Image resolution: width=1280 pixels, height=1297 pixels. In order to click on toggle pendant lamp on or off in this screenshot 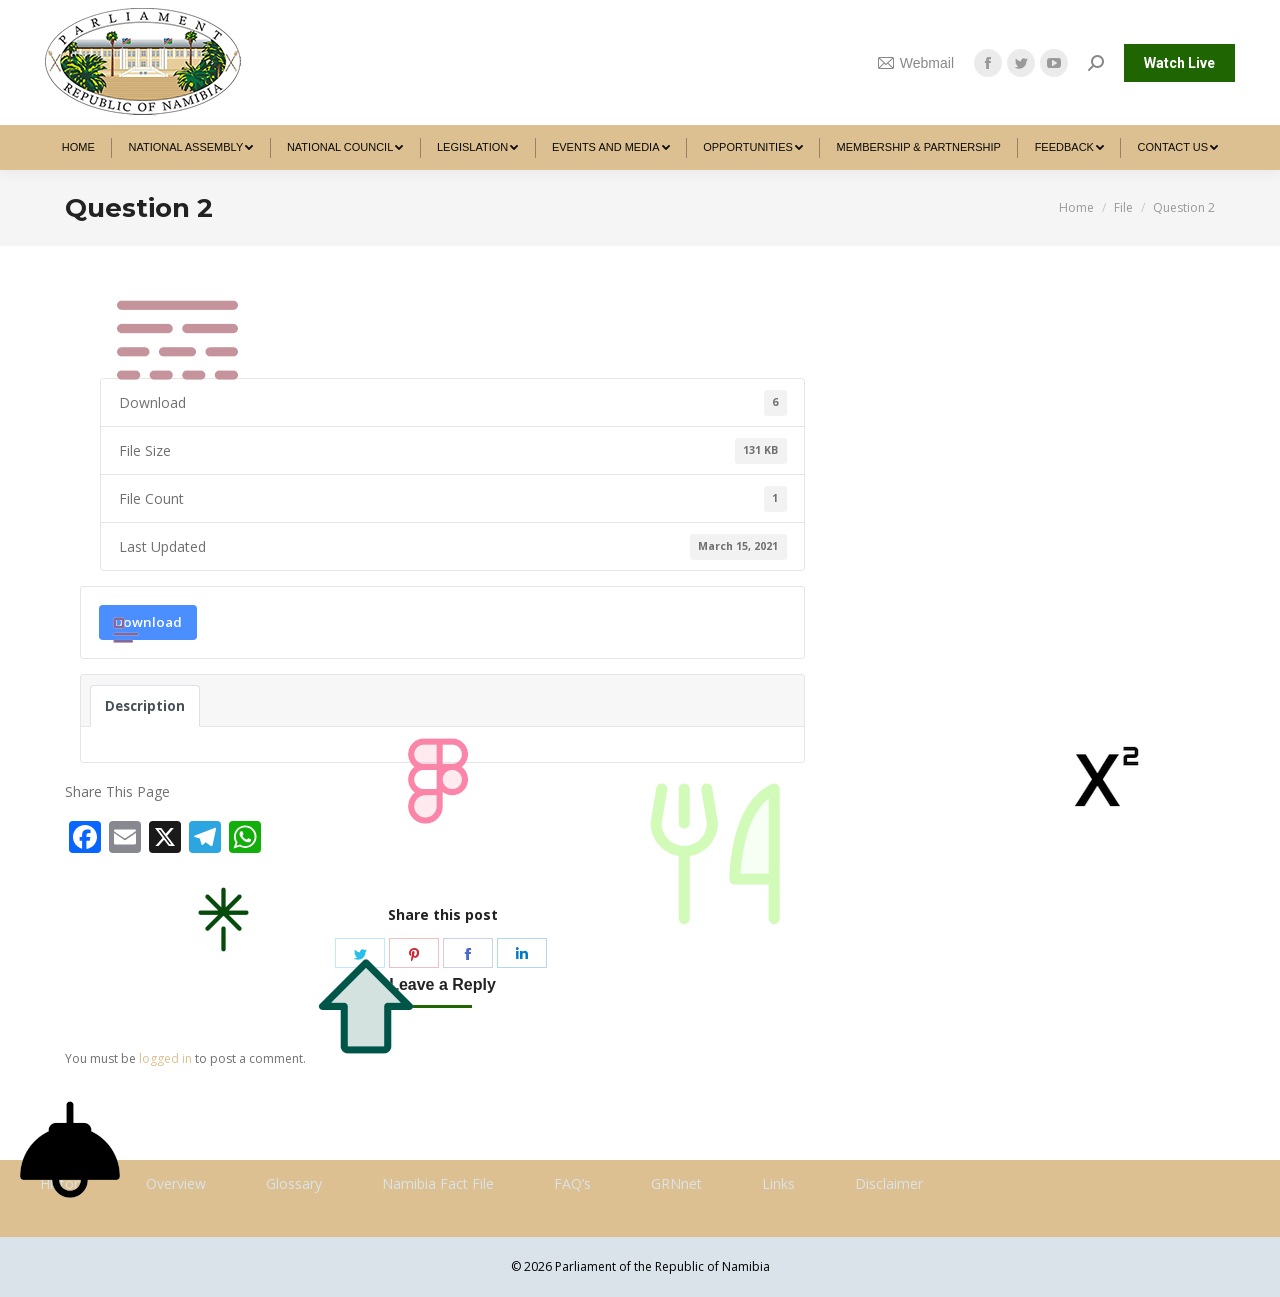, I will do `click(70, 1155)`.